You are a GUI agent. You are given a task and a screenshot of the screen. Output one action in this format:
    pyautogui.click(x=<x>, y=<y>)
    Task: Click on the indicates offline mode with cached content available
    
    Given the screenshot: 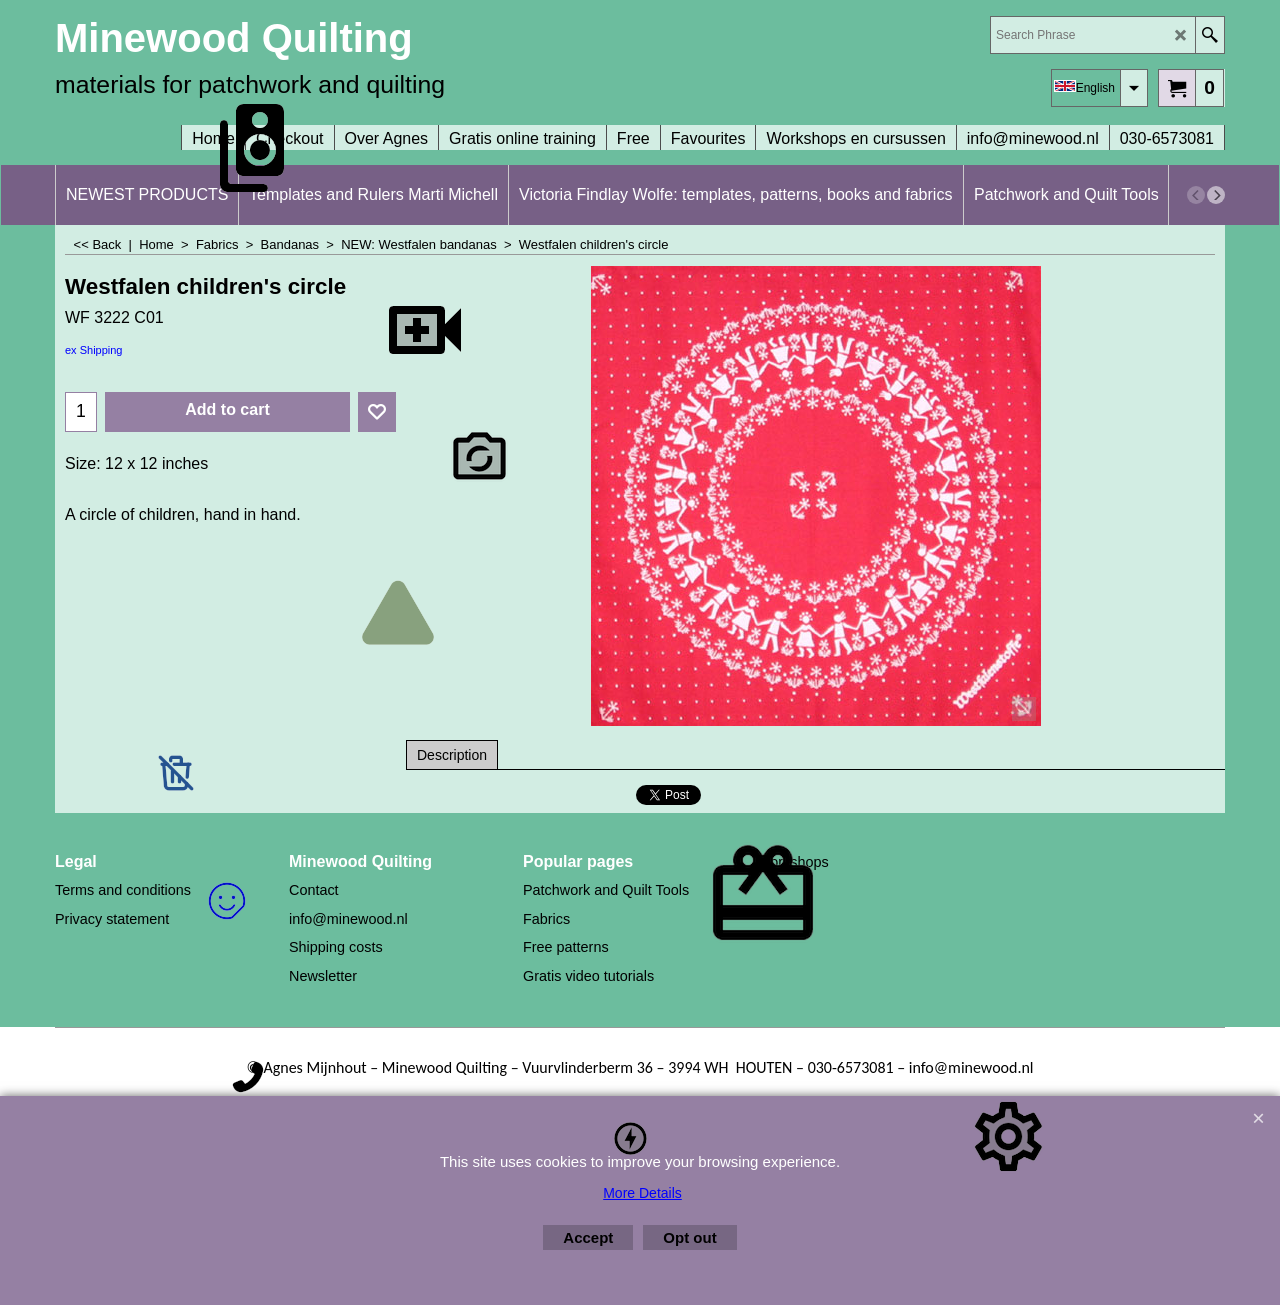 What is the action you would take?
    pyautogui.click(x=630, y=1138)
    